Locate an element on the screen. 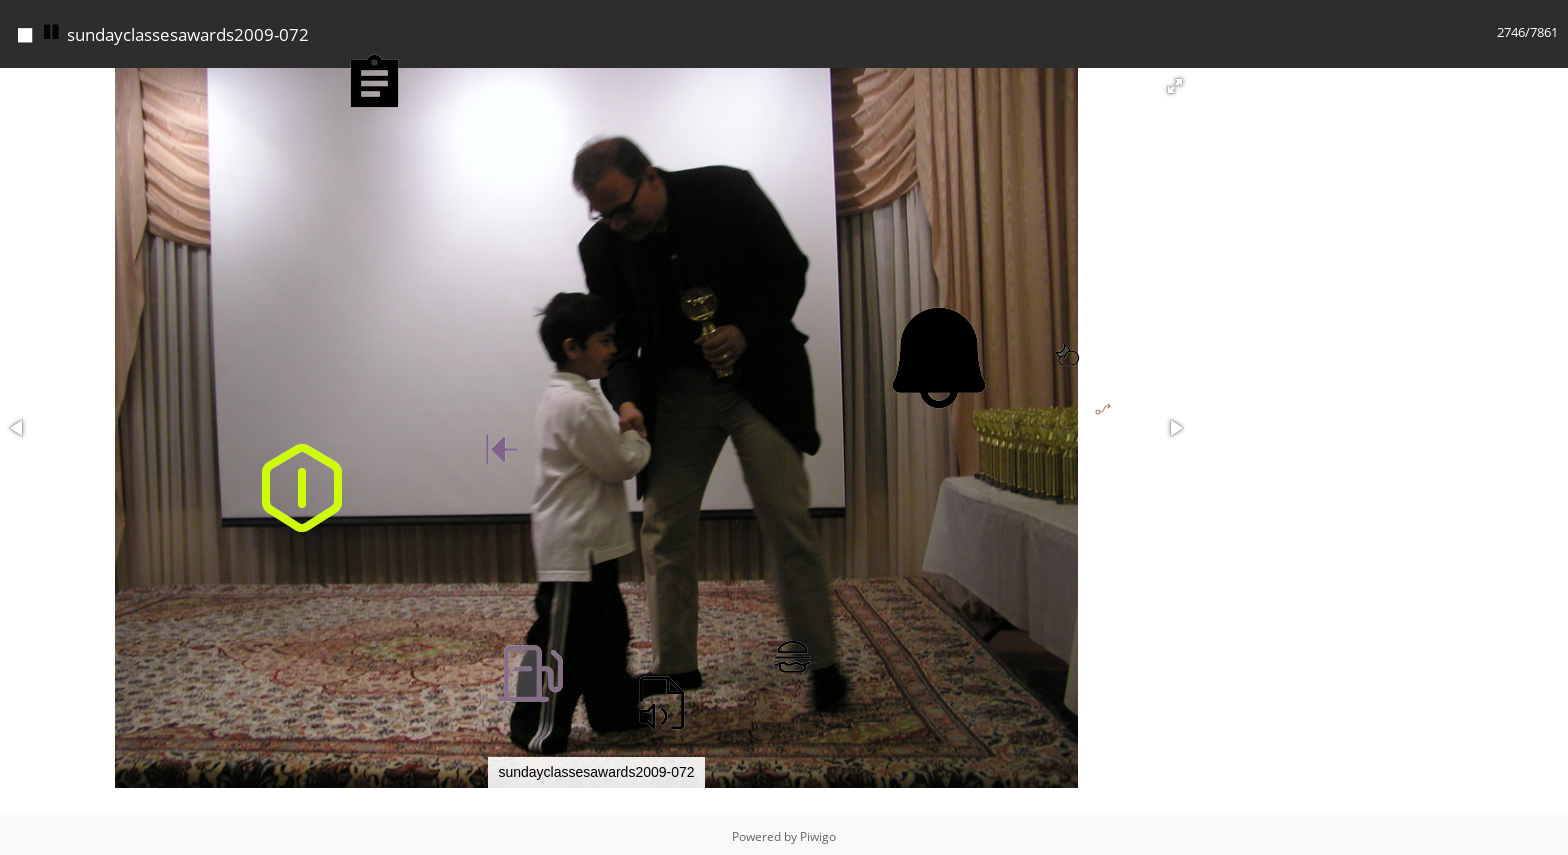 This screenshot has height=855, width=1568. view assignments or tasks is located at coordinates (374, 83).